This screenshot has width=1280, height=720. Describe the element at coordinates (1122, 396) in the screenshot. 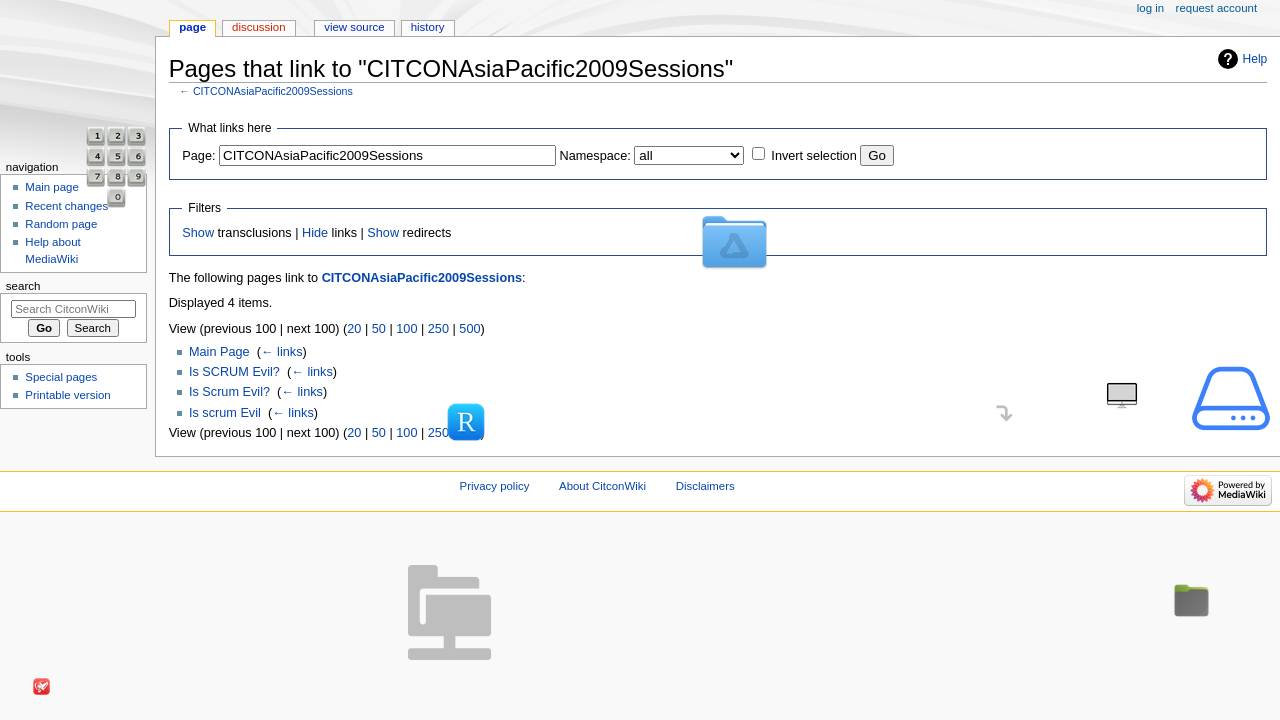

I see `navigate to your iMac in the sidebar` at that location.